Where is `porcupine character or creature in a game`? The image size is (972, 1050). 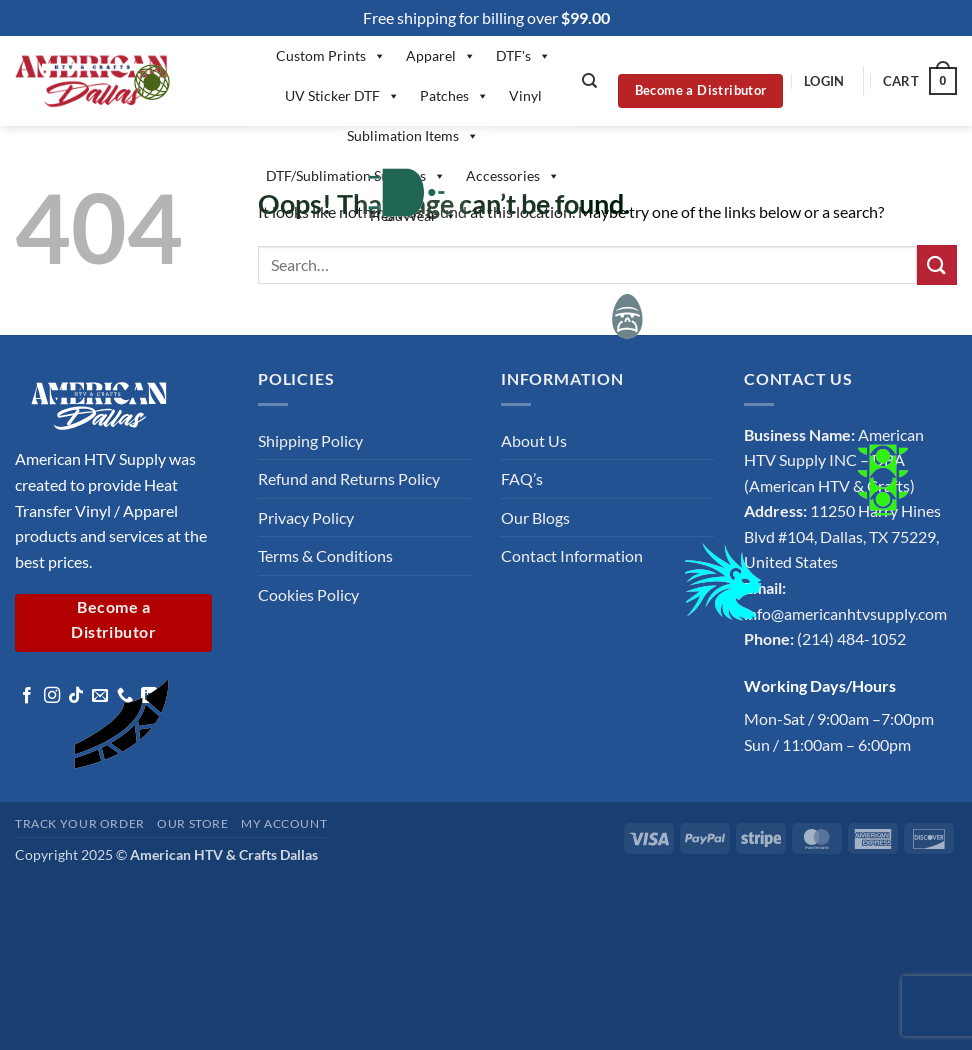
porcupine character or creature in a game is located at coordinates (723, 582).